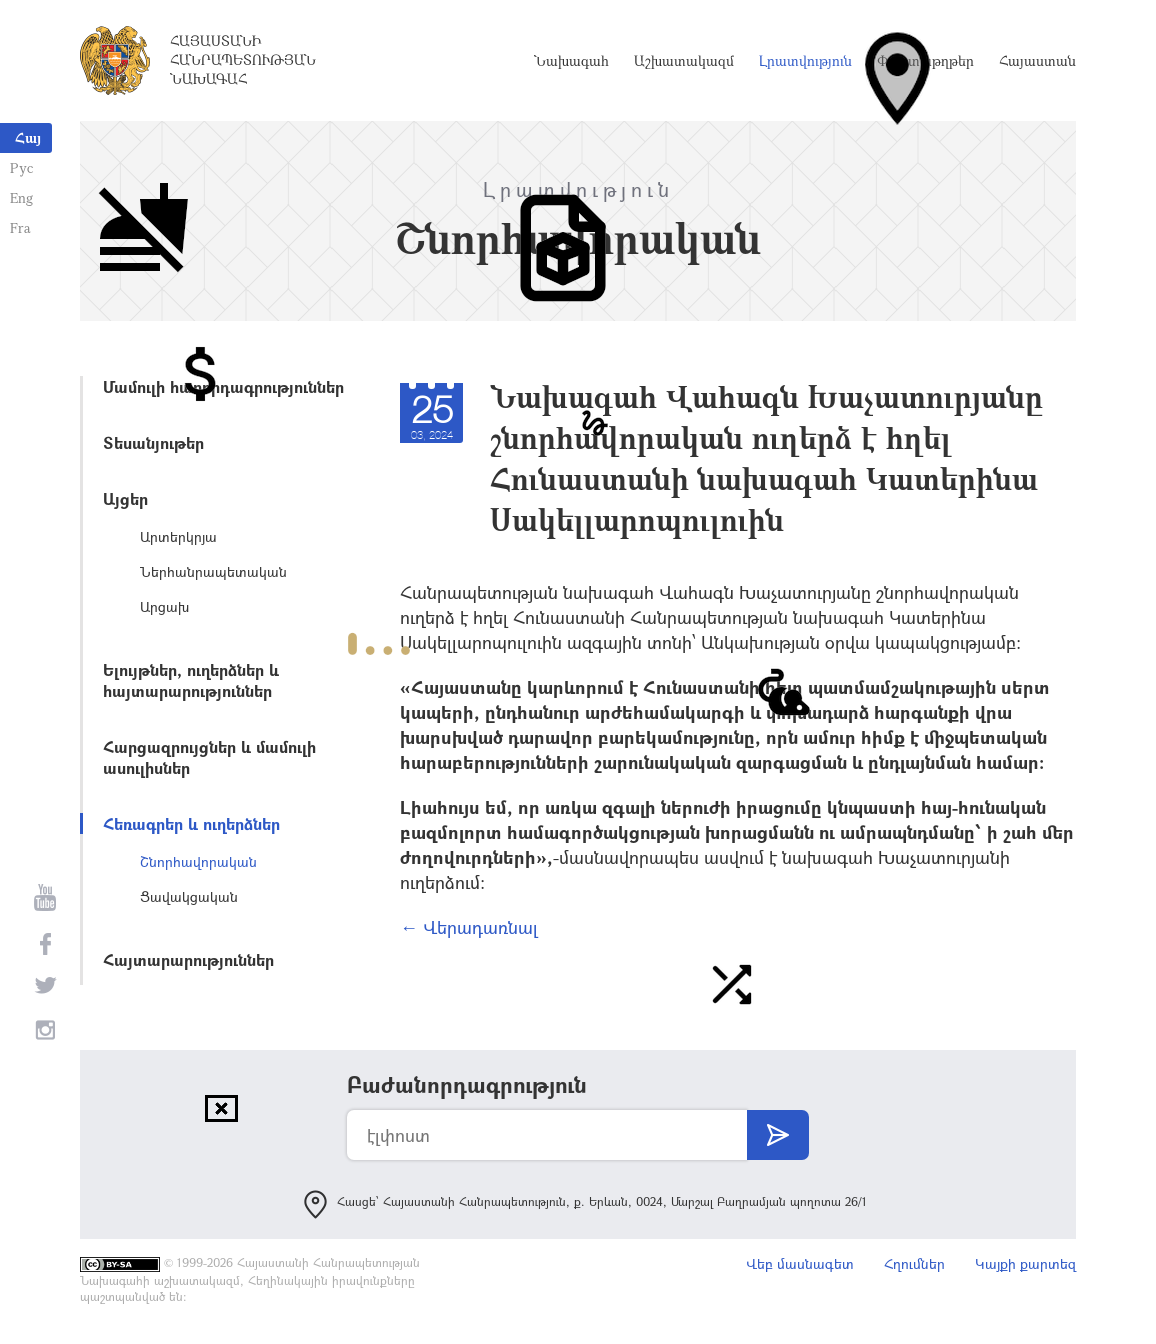  What do you see at coordinates (784, 692) in the screenshot?
I see `request rodent pest control services` at bounding box center [784, 692].